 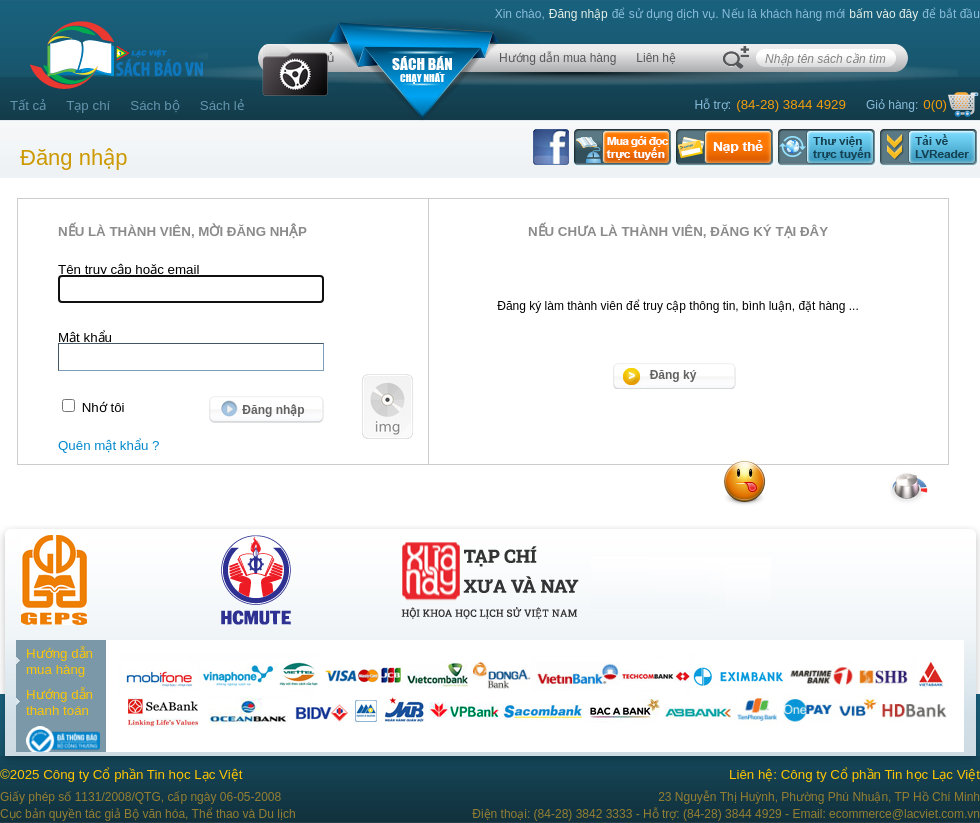 I want to click on open actix web framework project folder, so click(x=295, y=72).